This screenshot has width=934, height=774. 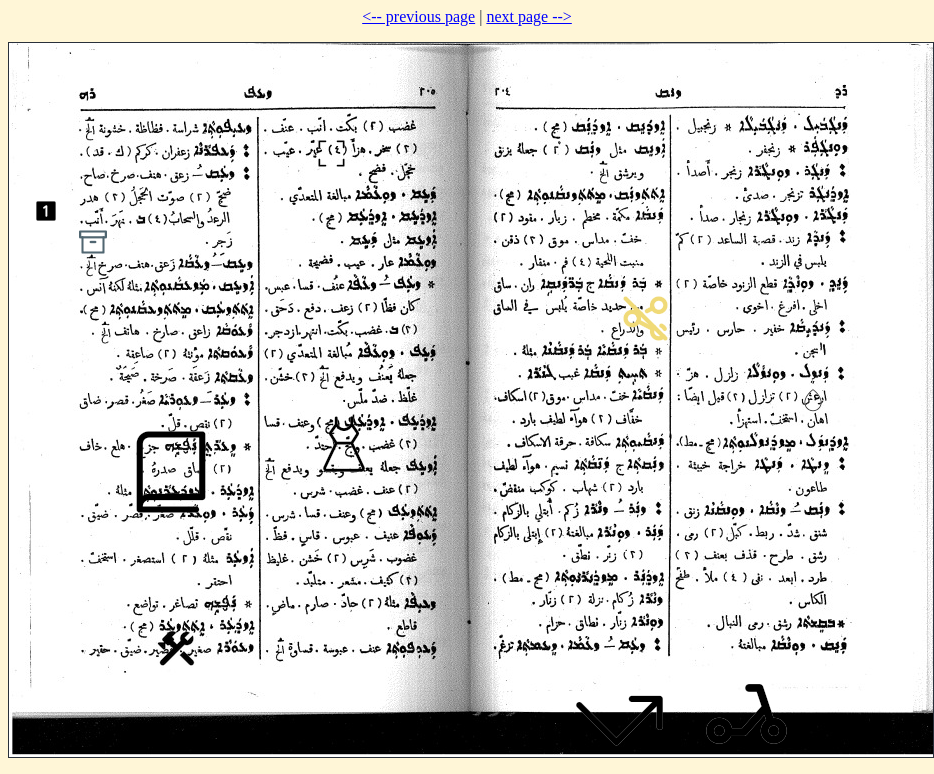 I want to click on select scooter as transportation mode, so click(x=746, y=716).